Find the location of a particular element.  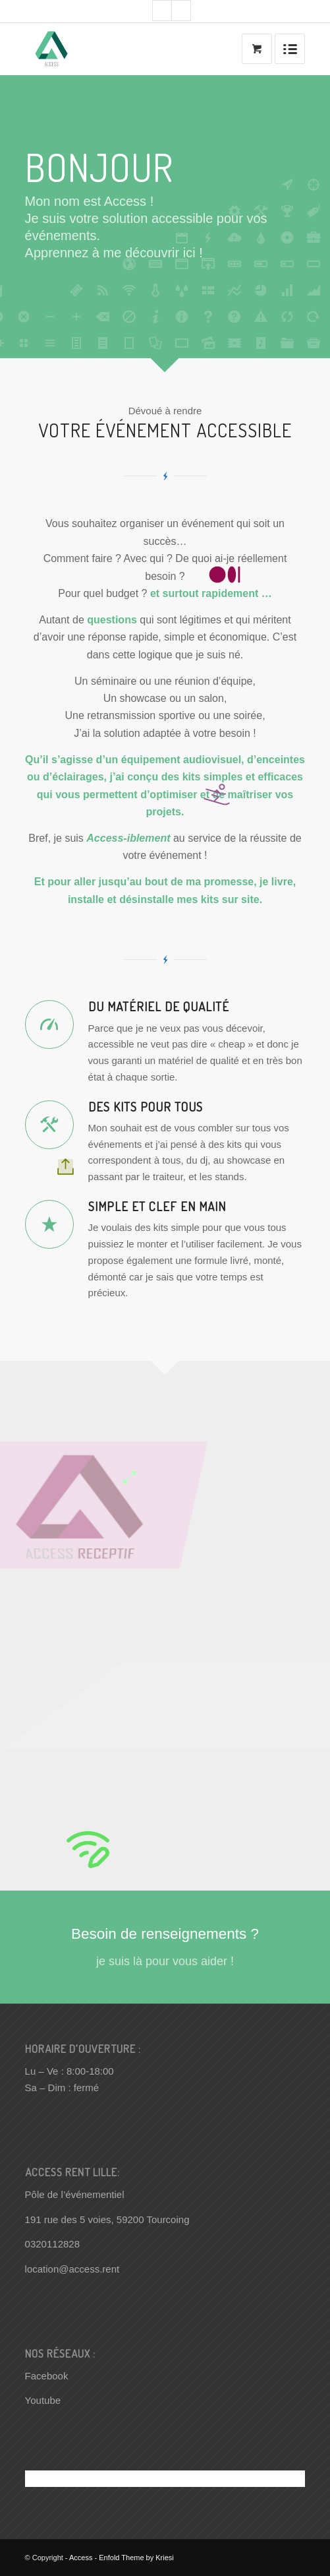

upload a file or document is located at coordinates (65, 1167).